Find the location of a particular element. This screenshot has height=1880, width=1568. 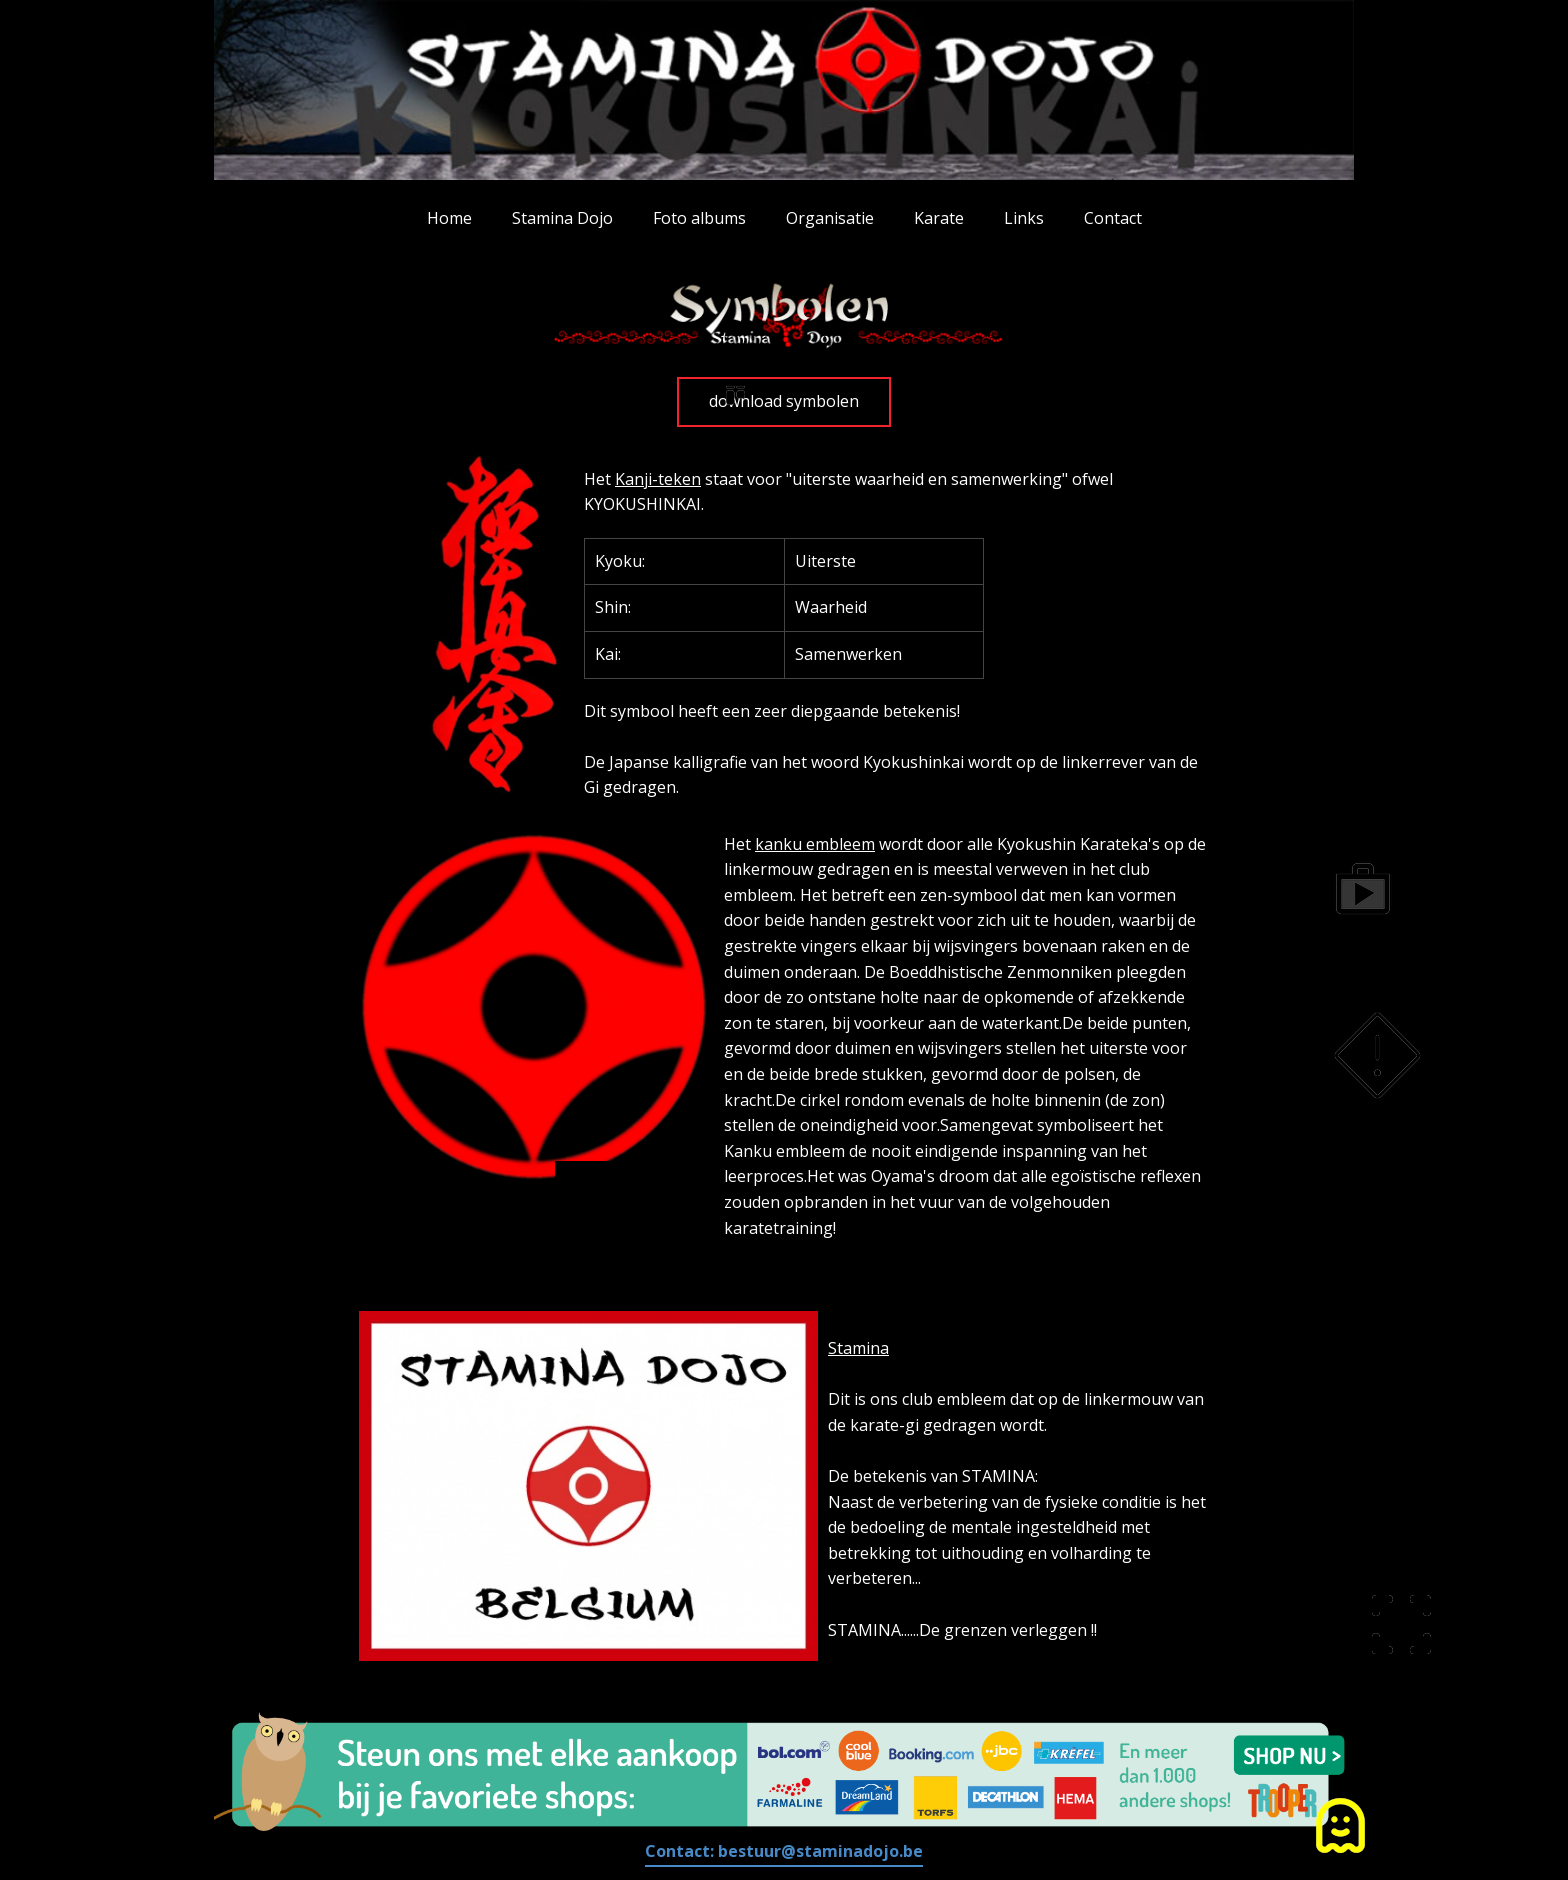

select option 3 from a numbered list is located at coordinates (593, 1199).